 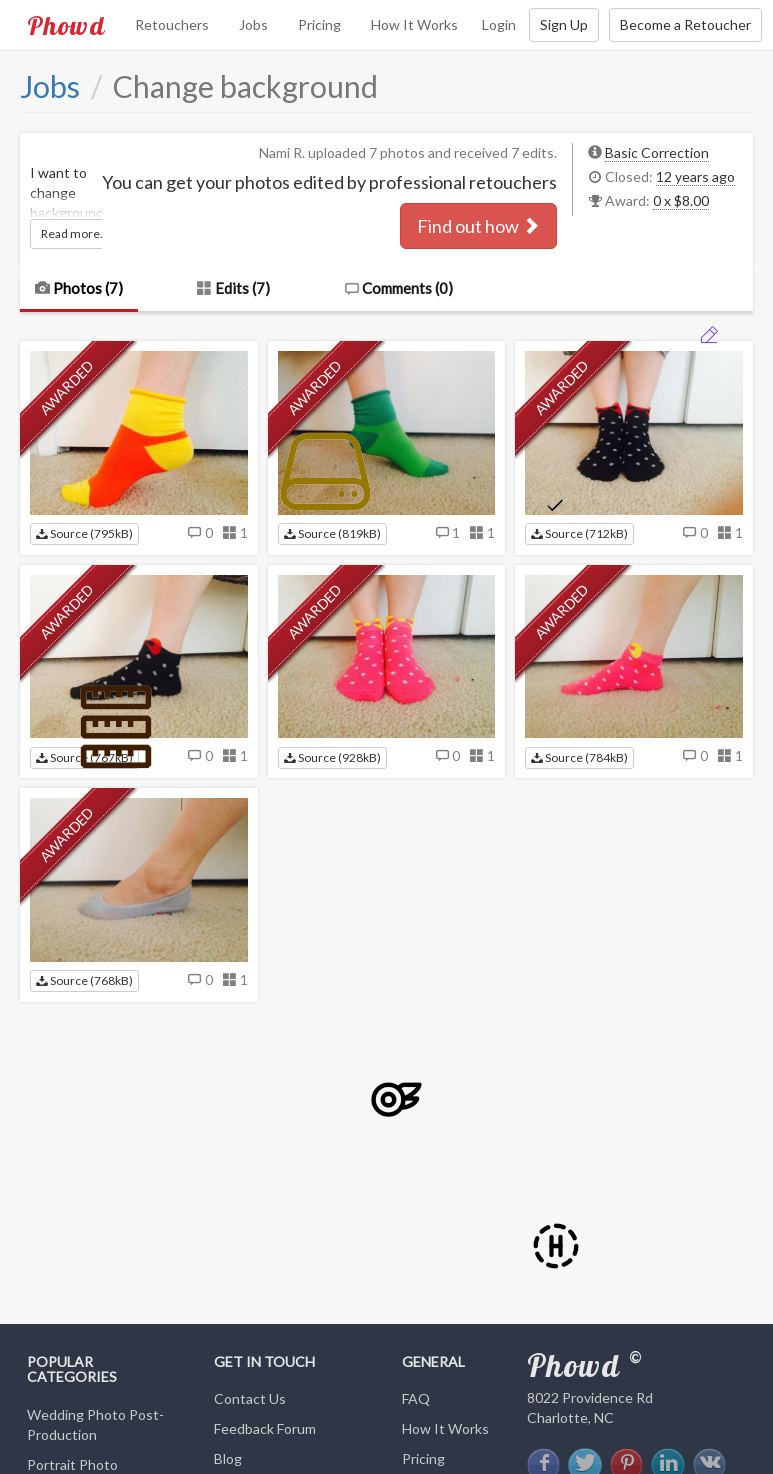 What do you see at coordinates (325, 471) in the screenshot?
I see `access server settings or management` at bounding box center [325, 471].